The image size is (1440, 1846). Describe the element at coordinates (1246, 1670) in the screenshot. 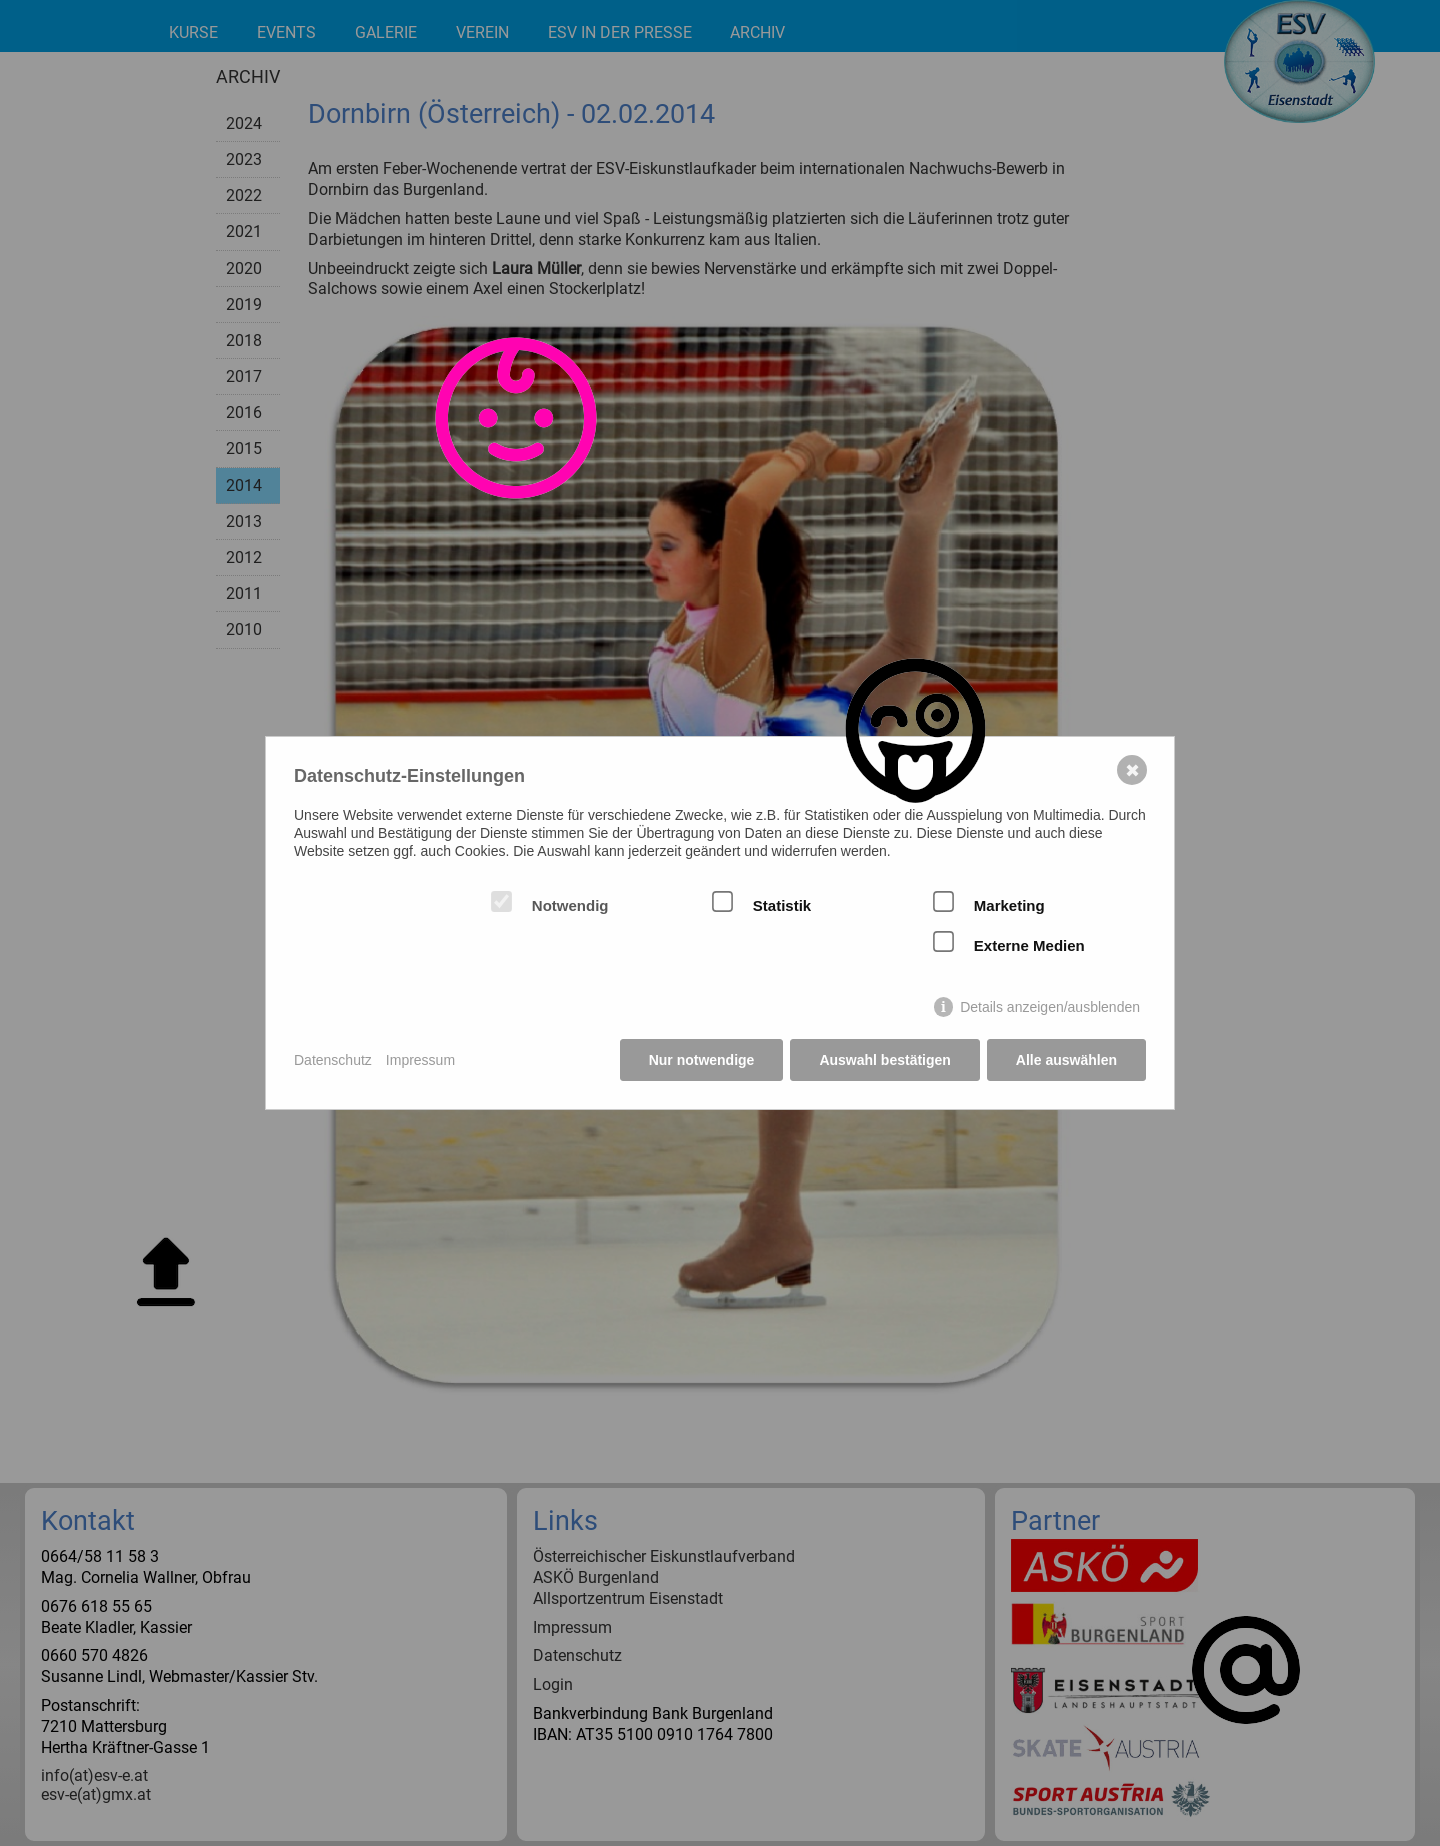

I see `enter an email address` at that location.